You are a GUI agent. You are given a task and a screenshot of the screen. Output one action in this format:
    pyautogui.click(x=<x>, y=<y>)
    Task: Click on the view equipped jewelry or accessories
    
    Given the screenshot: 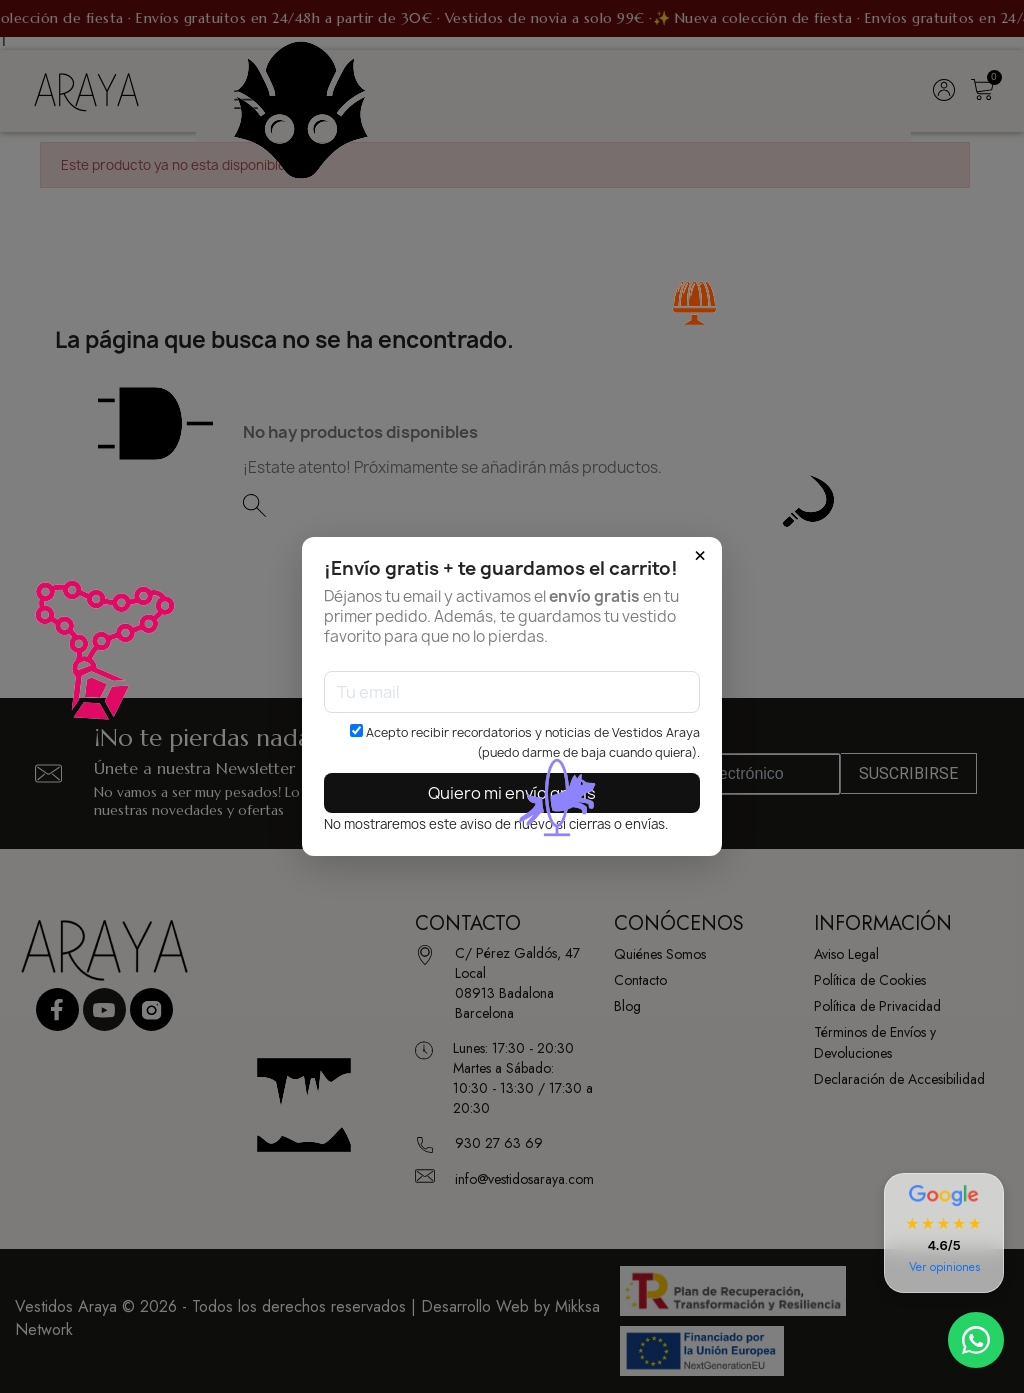 What is the action you would take?
    pyautogui.click(x=105, y=650)
    